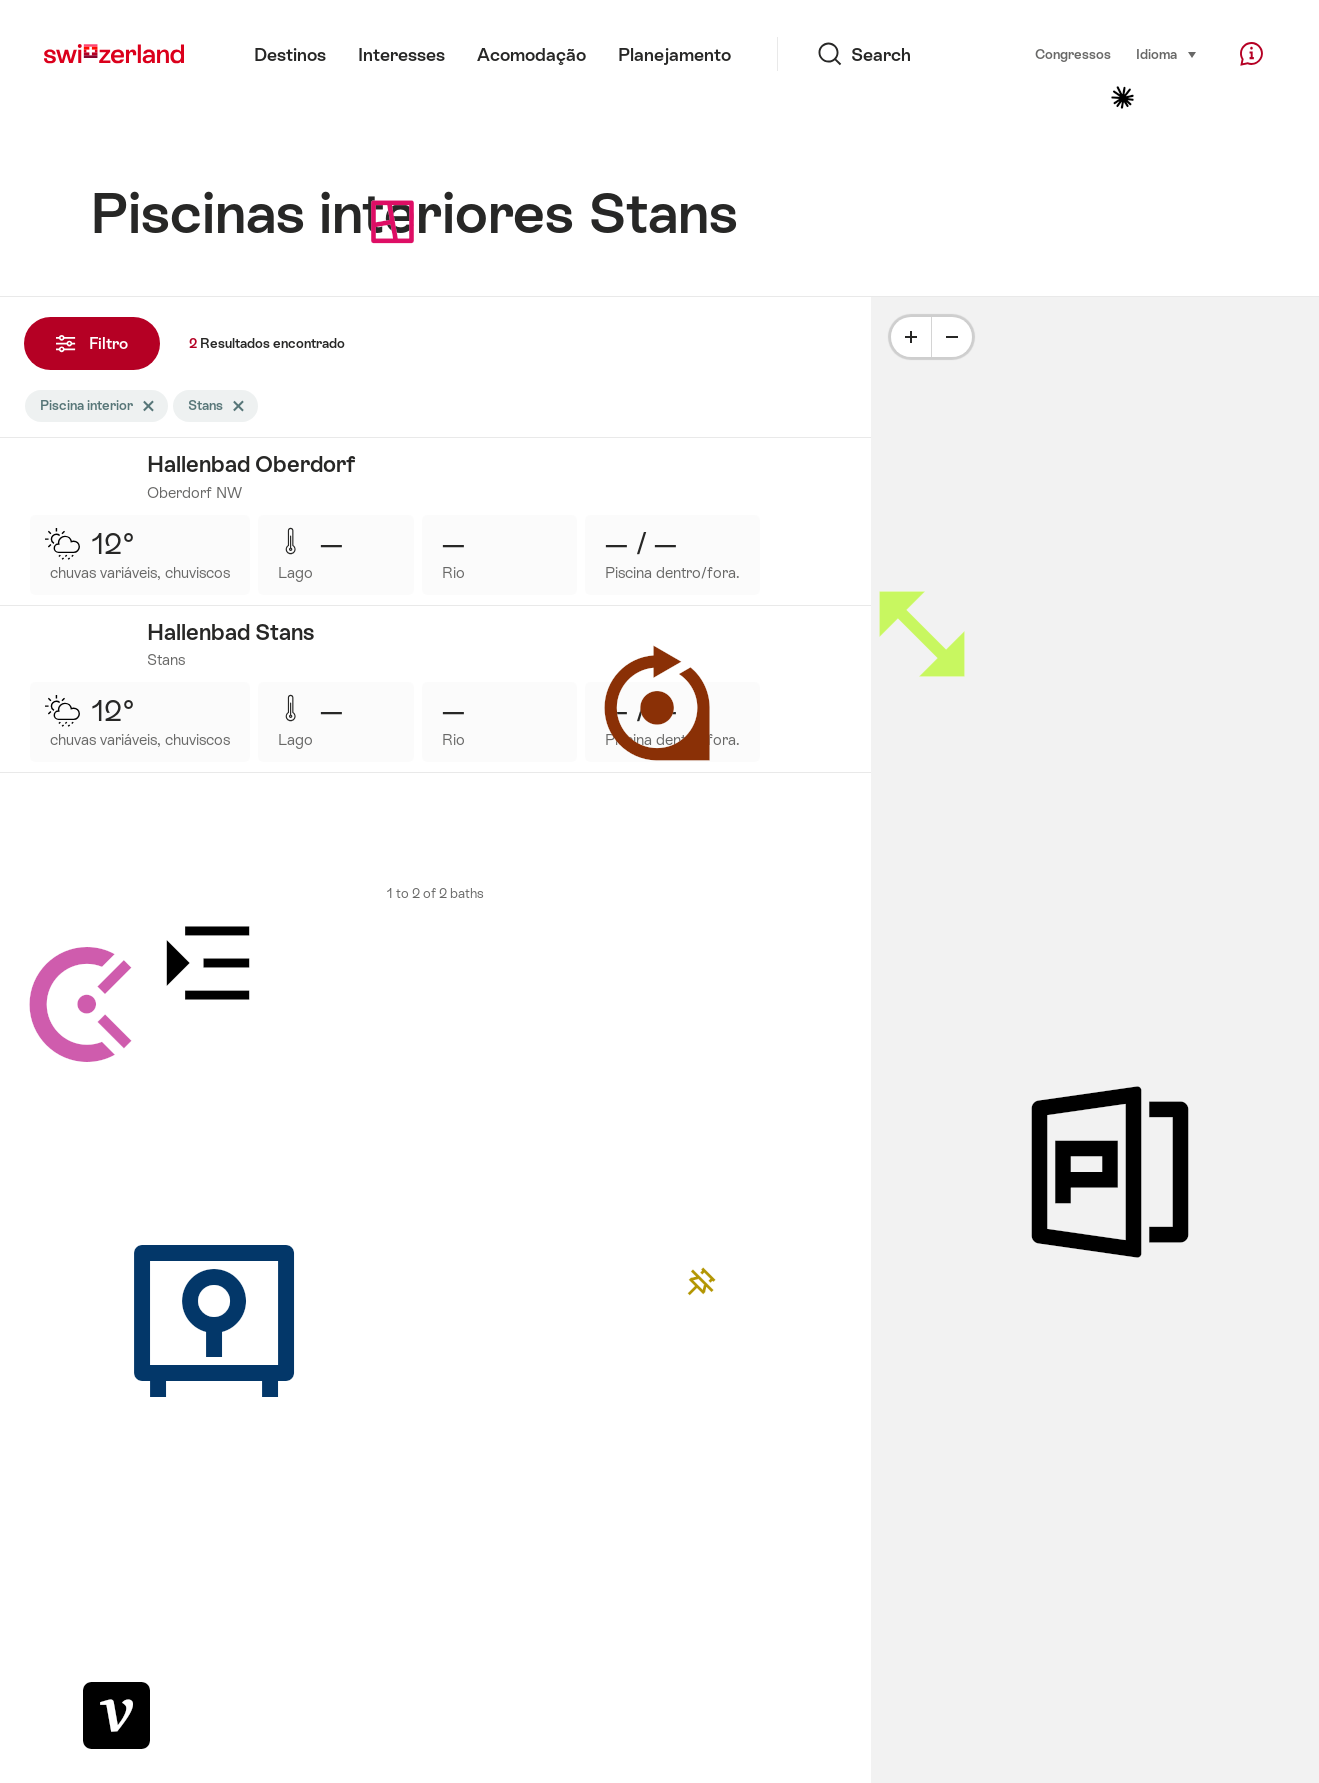 Image resolution: width=1319 pixels, height=1783 pixels. Describe the element at coordinates (116, 1715) in the screenshot. I see `open velog blogging platform` at that location.